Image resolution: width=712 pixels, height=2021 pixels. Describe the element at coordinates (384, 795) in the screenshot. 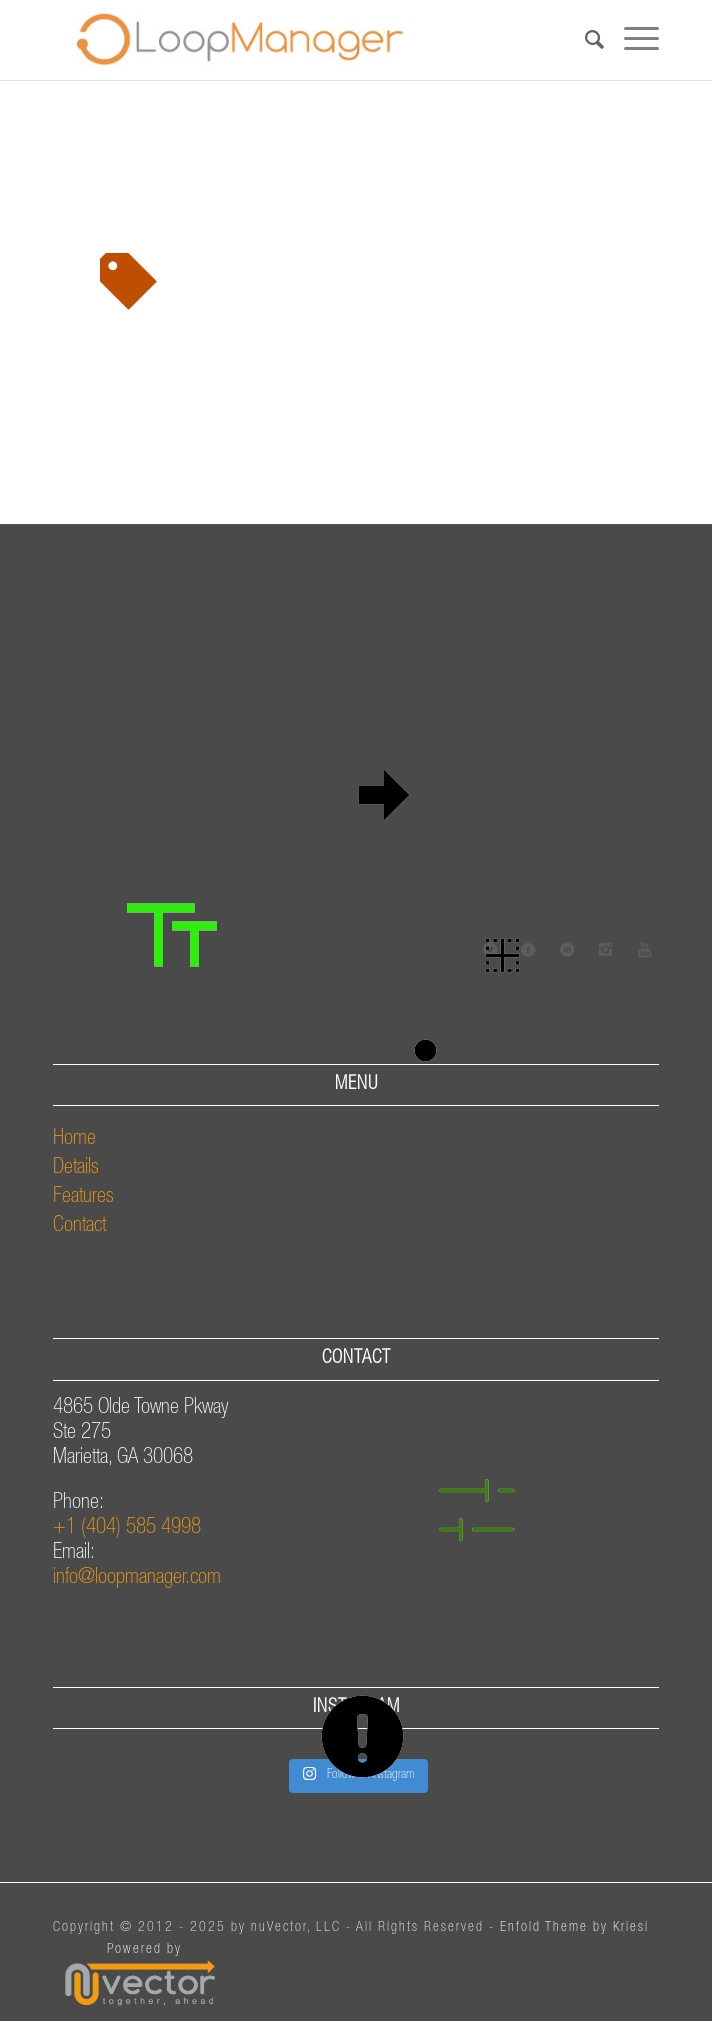

I see `navigate to the next item or screen` at that location.